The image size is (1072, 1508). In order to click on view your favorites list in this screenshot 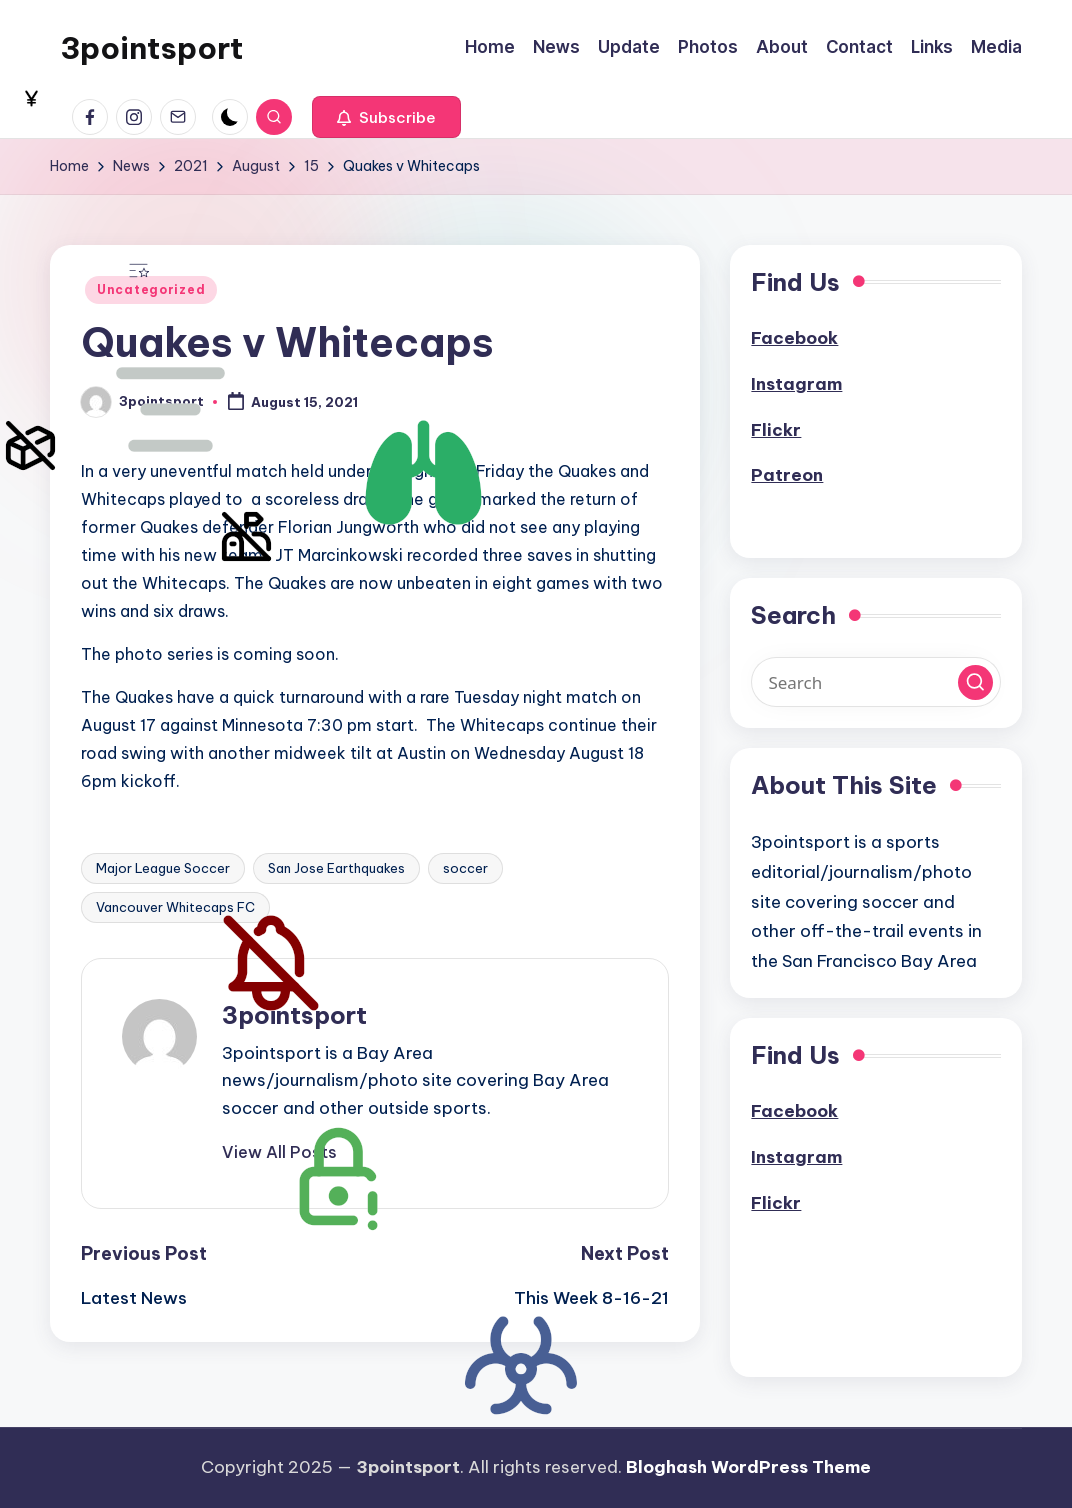, I will do `click(138, 270)`.